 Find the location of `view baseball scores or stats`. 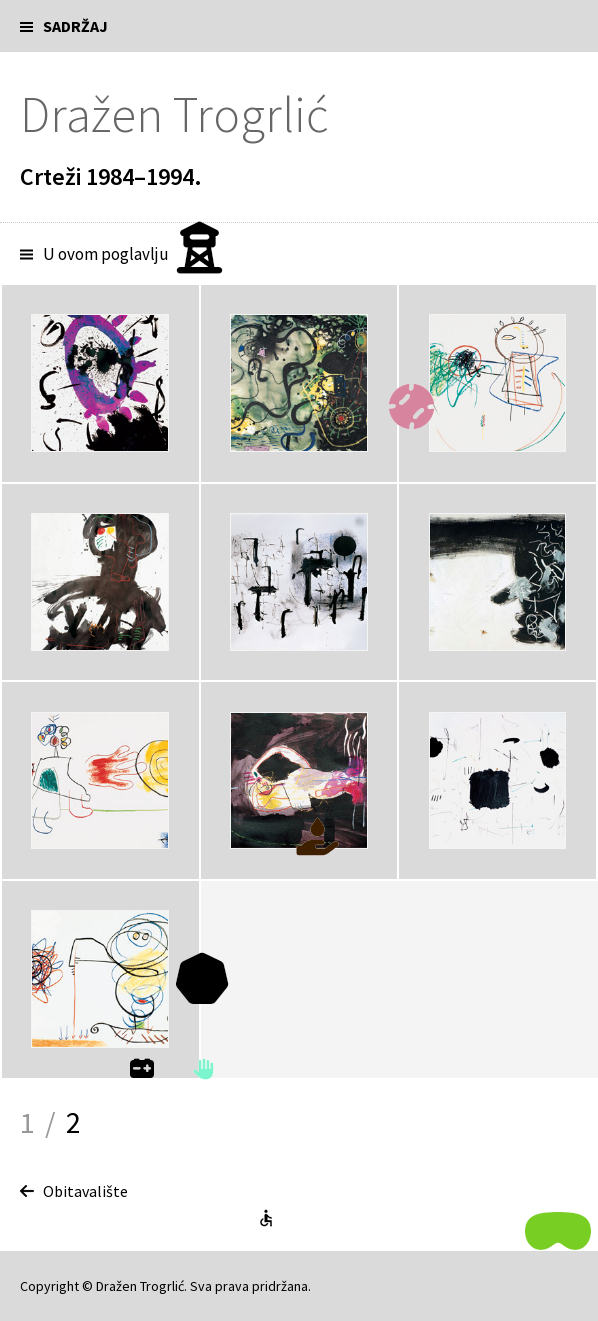

view baseball scores or stats is located at coordinates (411, 406).